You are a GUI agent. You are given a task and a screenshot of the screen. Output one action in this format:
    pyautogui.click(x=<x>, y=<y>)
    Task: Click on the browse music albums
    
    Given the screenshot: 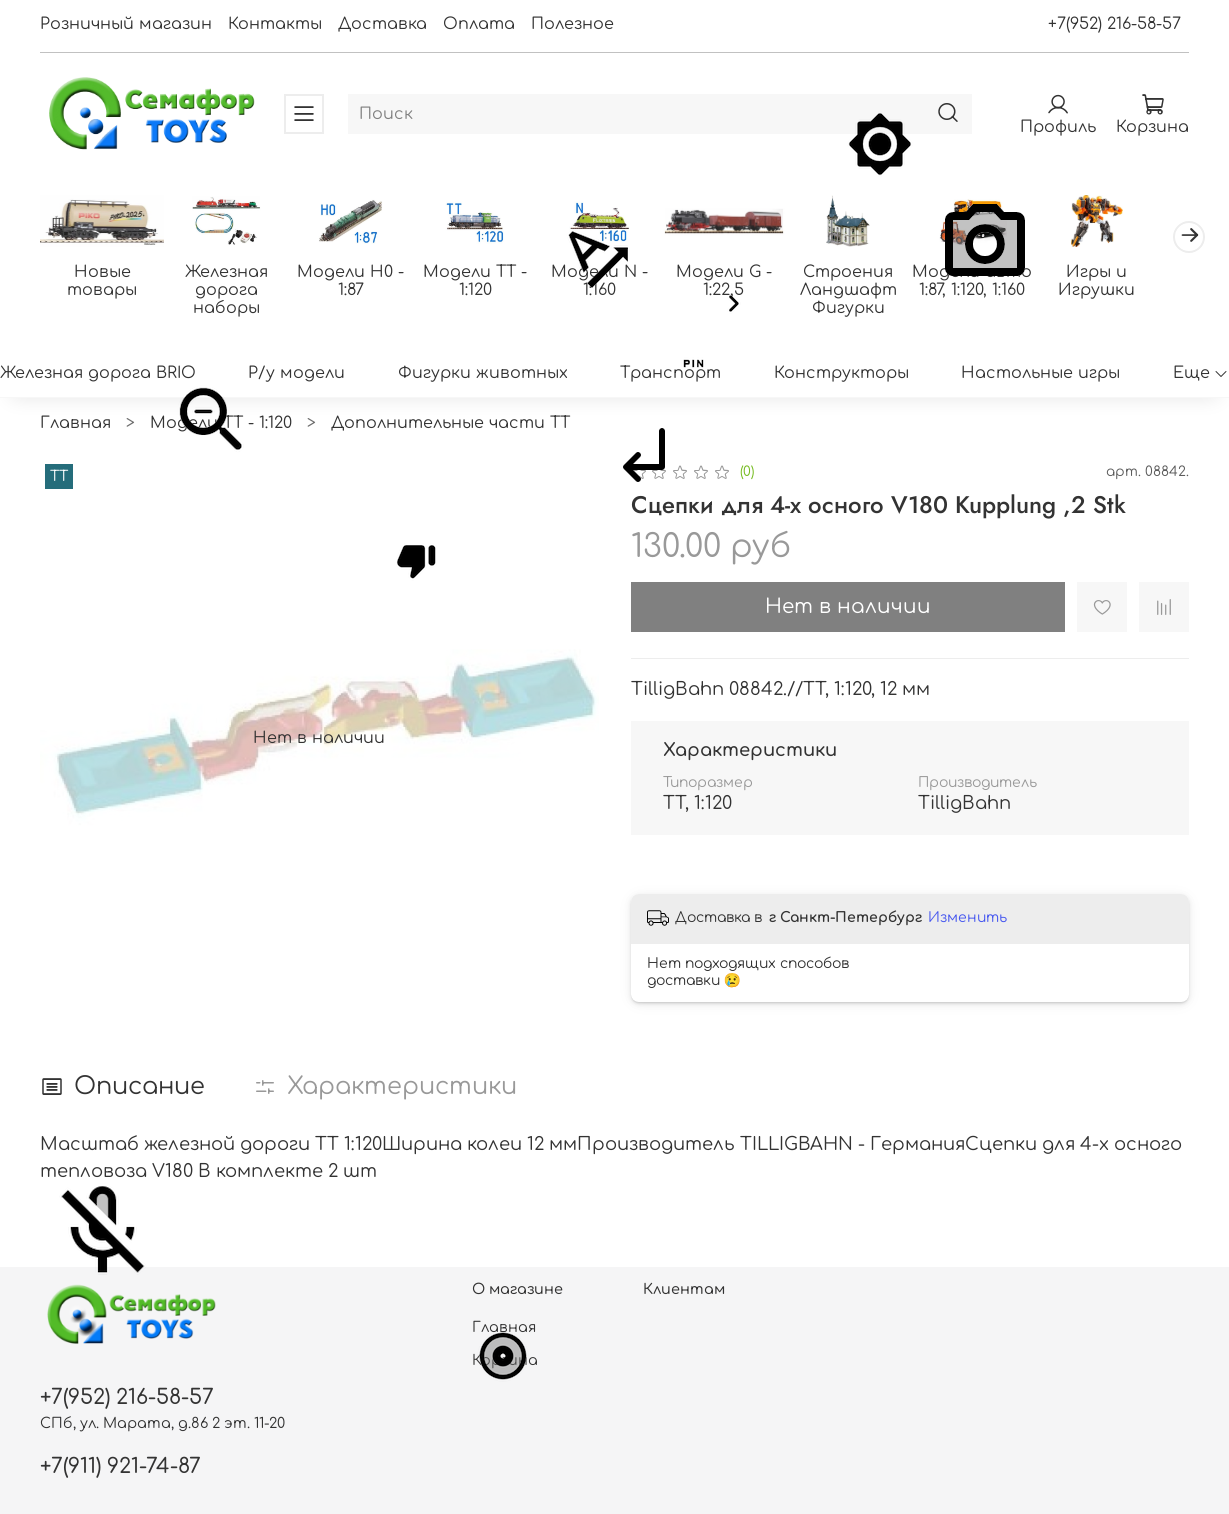 What is the action you would take?
    pyautogui.click(x=503, y=1356)
    